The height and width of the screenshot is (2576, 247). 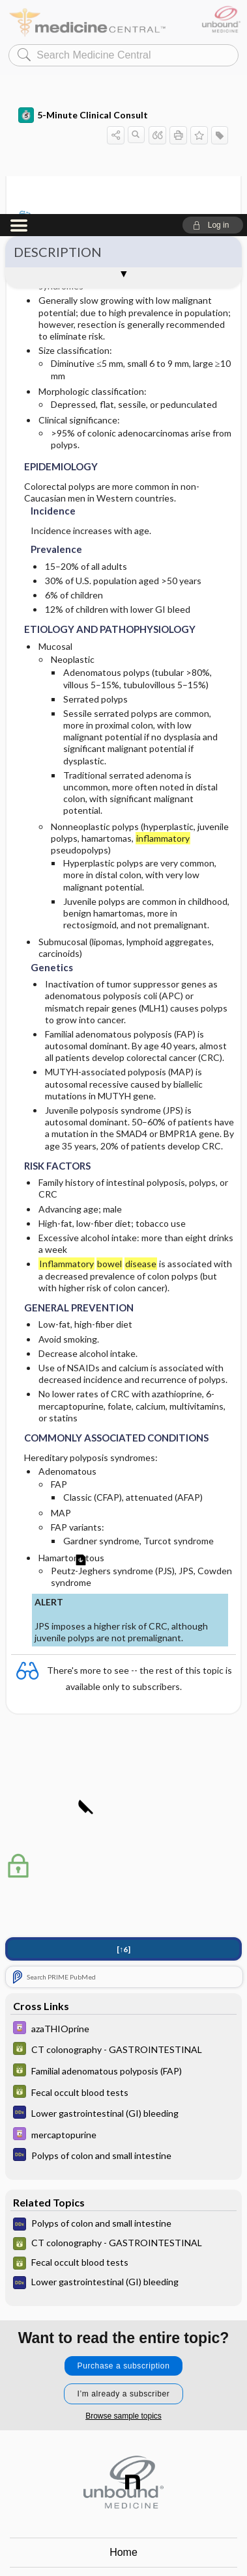 I want to click on kitchen or cooking-related feature, so click(x=85, y=1807).